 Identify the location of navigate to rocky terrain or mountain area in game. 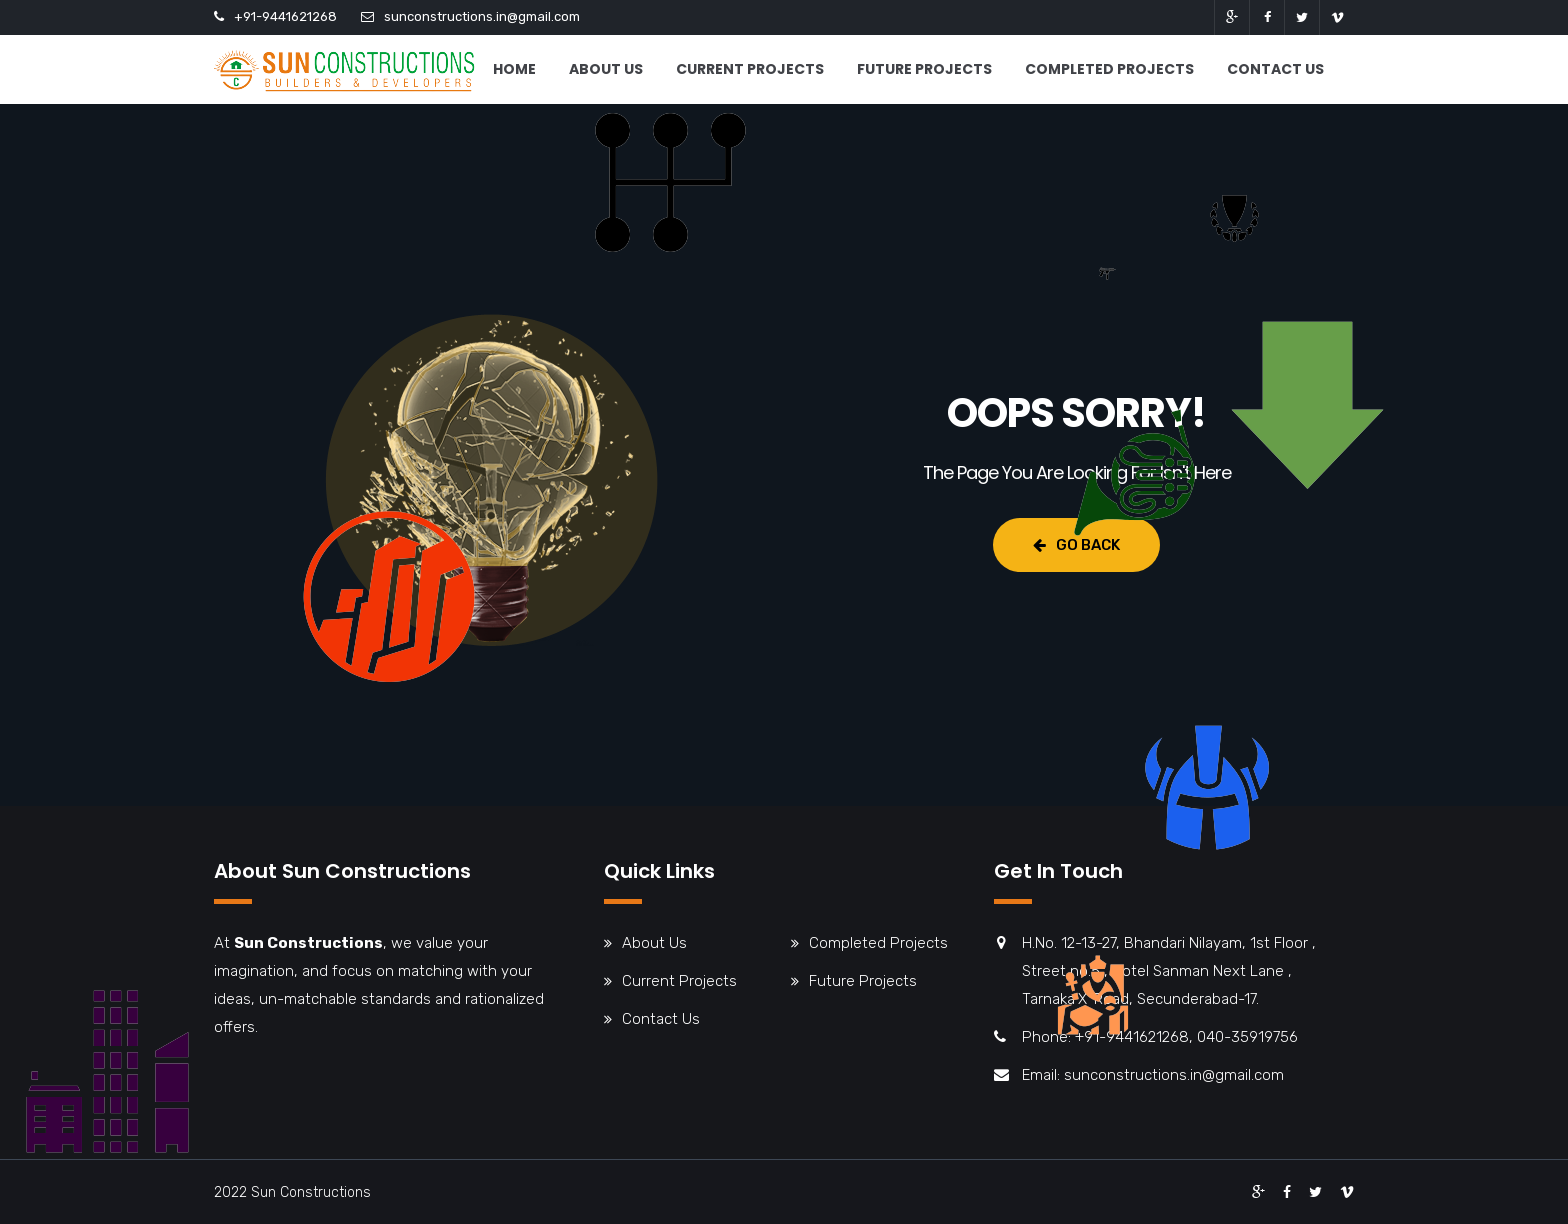
(389, 596).